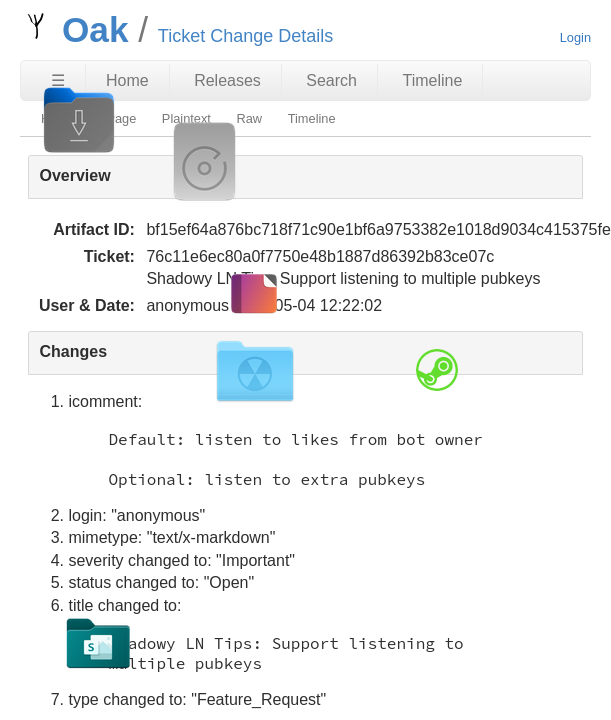 Image resolution: width=611 pixels, height=720 pixels. I want to click on change desktop wallpaper settings, so click(254, 292).